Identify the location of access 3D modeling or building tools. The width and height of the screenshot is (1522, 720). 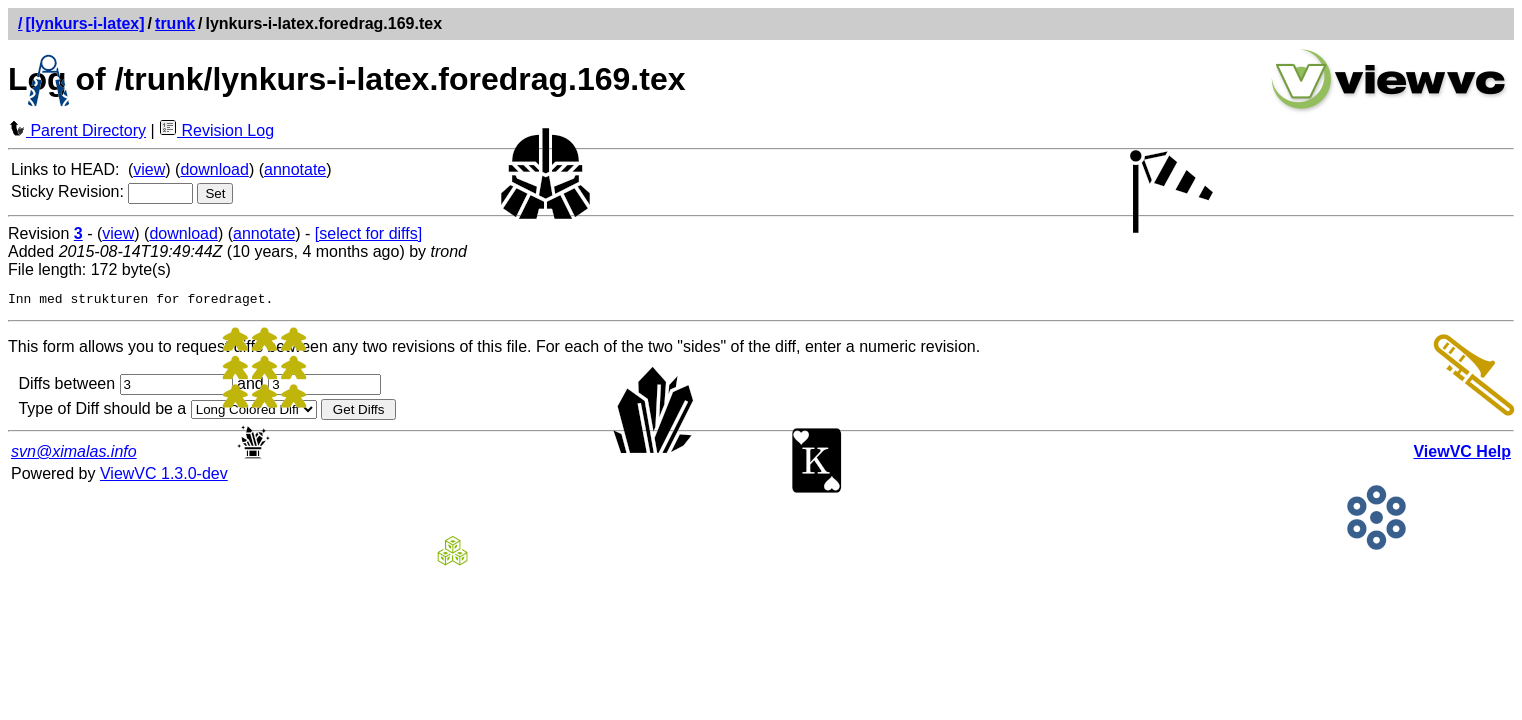
(452, 550).